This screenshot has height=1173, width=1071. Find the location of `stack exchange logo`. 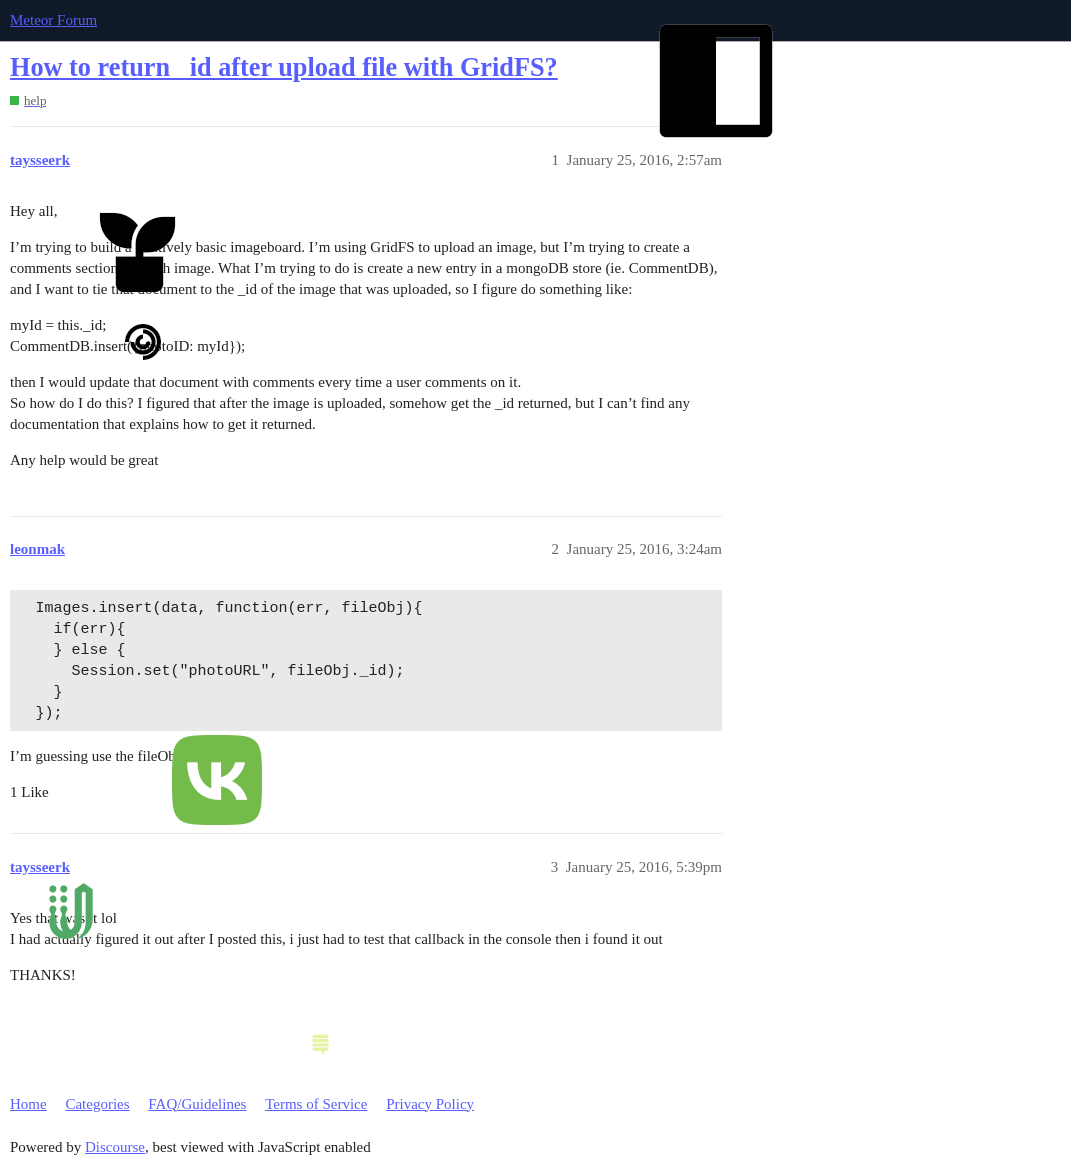

stack exchange logo is located at coordinates (320, 1044).